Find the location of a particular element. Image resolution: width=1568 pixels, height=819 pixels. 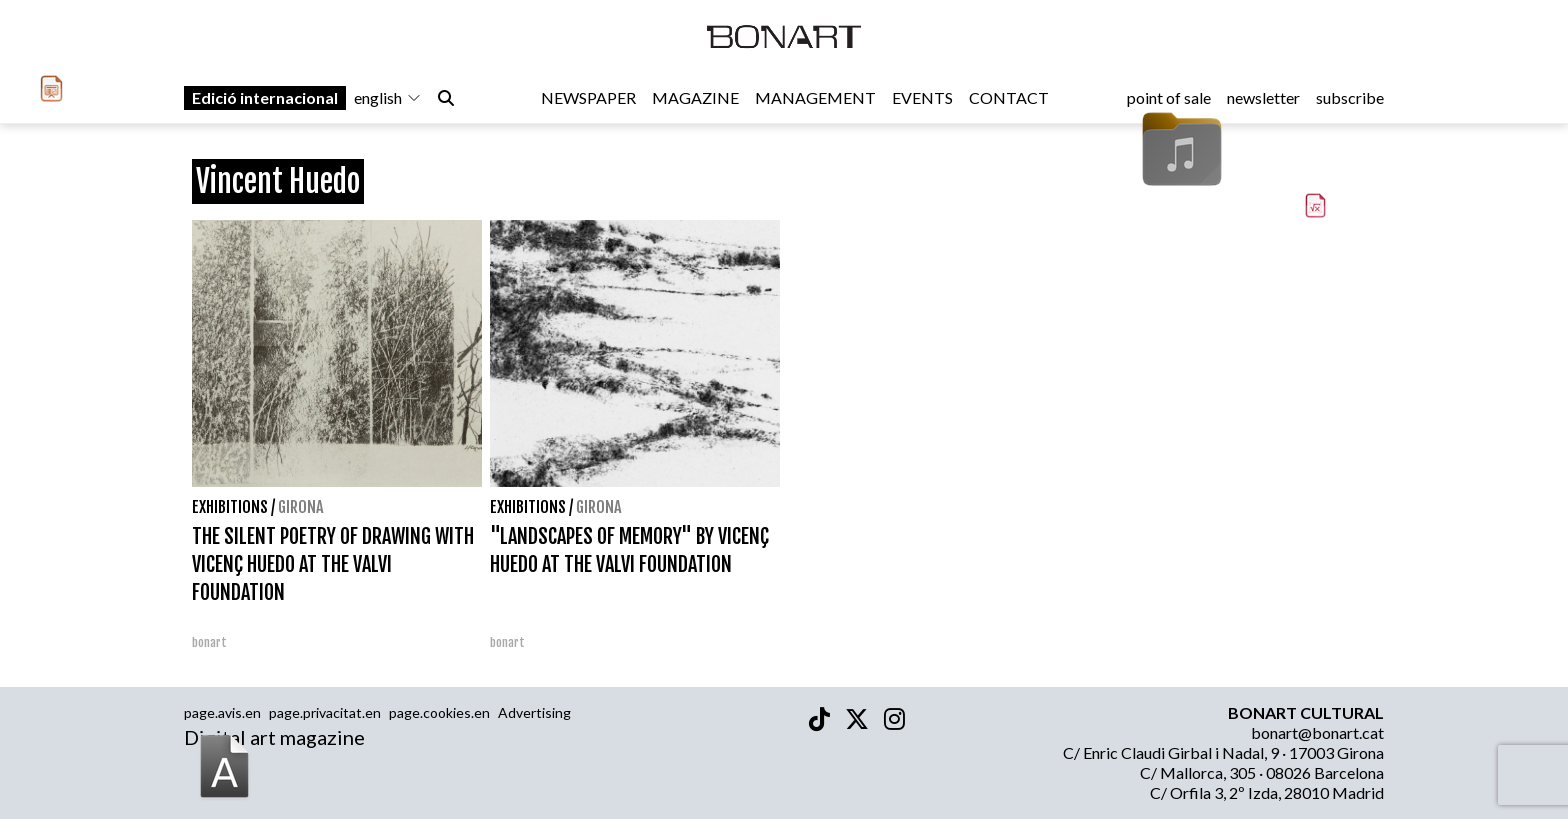

a generic font file is located at coordinates (224, 767).